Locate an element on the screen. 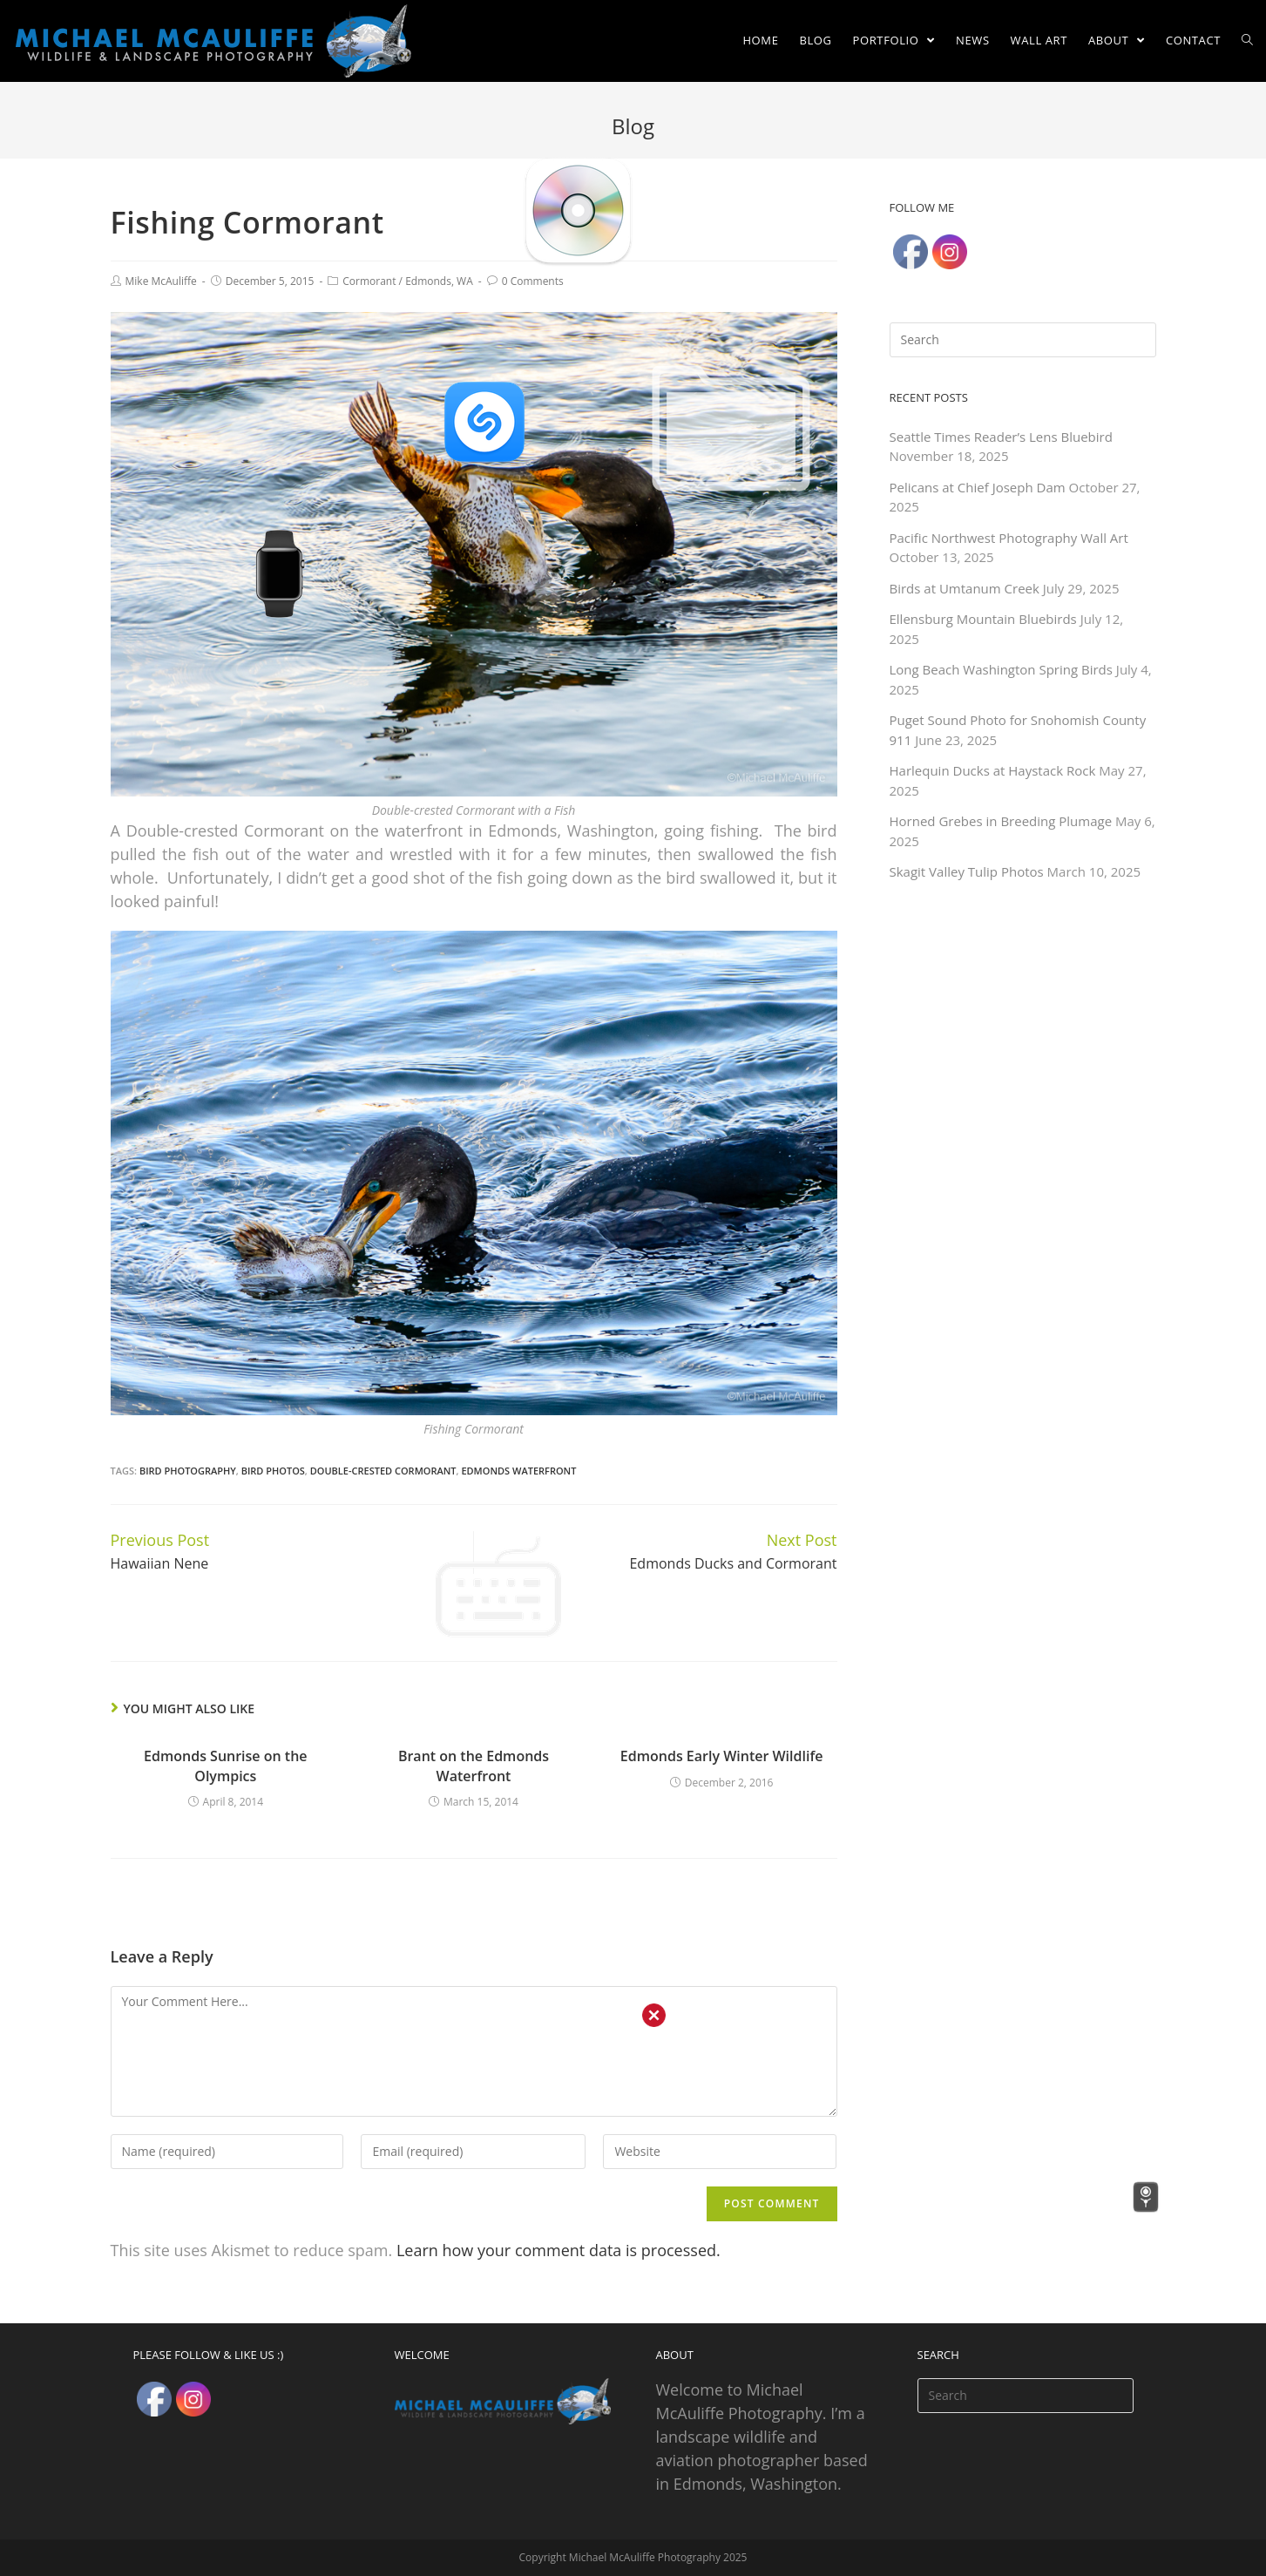 The height and width of the screenshot is (2576, 1266). archive selected email messages is located at coordinates (1146, 2197).